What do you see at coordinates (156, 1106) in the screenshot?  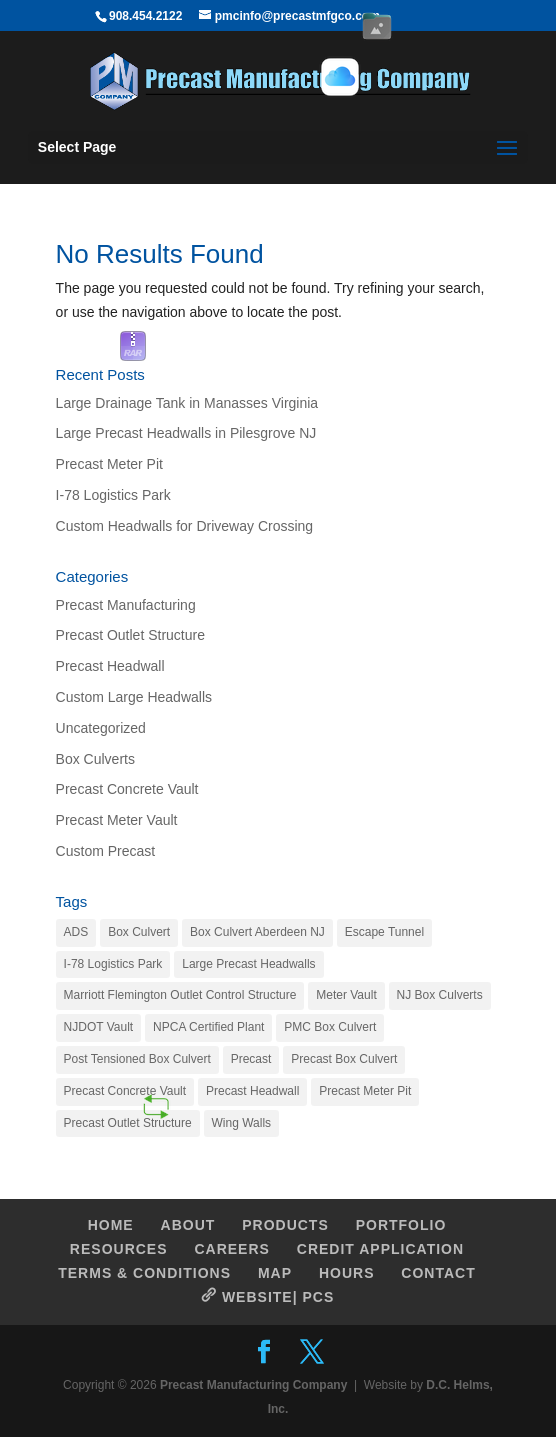 I see `sync or refresh mail inbox` at bounding box center [156, 1106].